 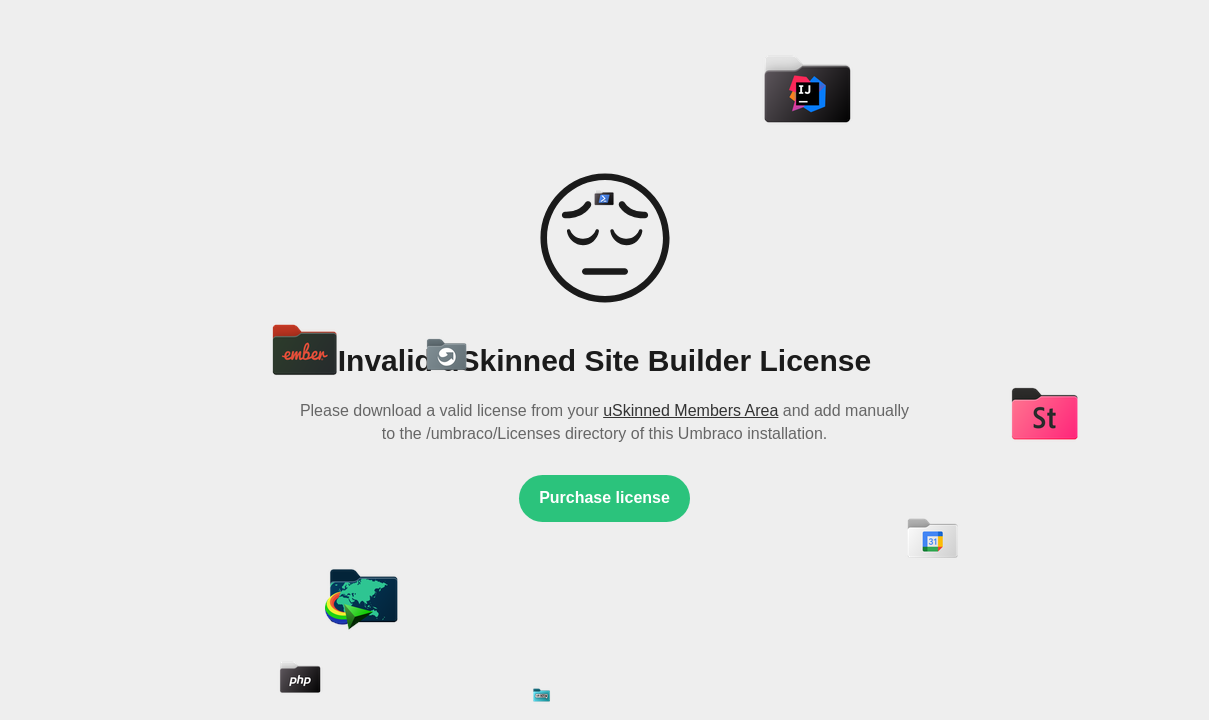 I want to click on open vrchat files folder, so click(x=541, y=695).